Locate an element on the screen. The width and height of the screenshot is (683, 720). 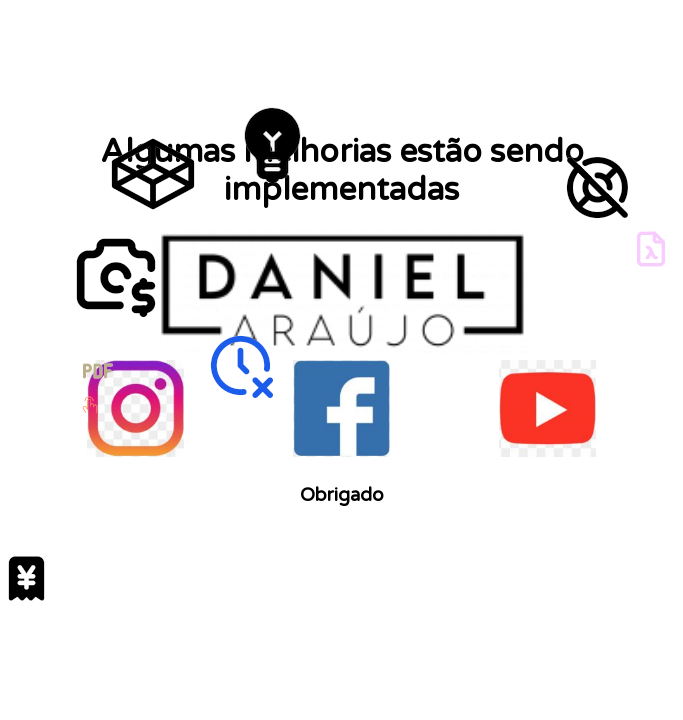
view or open a PDF document is located at coordinates (98, 371).